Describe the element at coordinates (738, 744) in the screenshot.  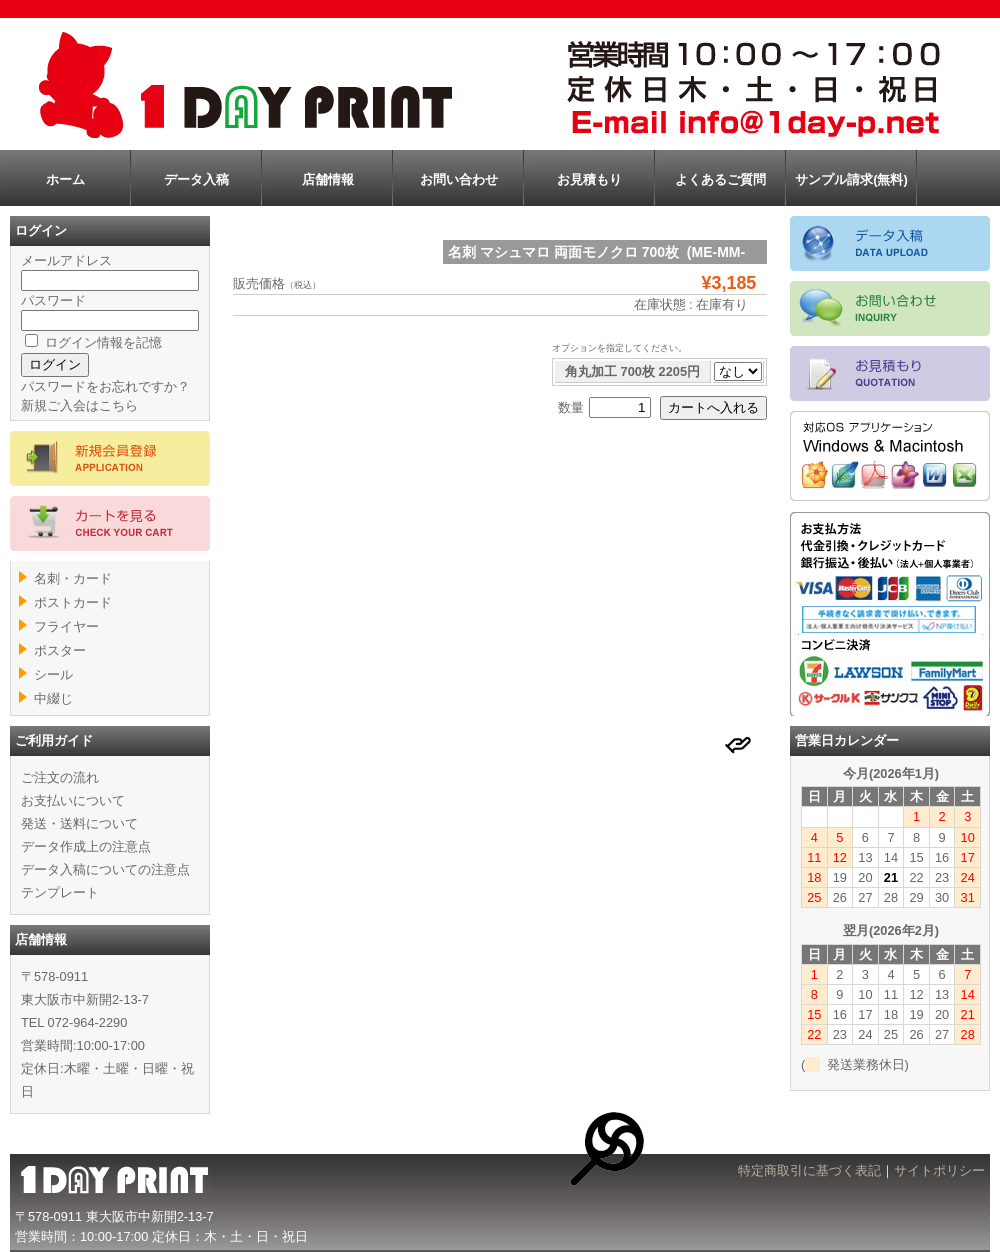
I see `access help or support options` at that location.